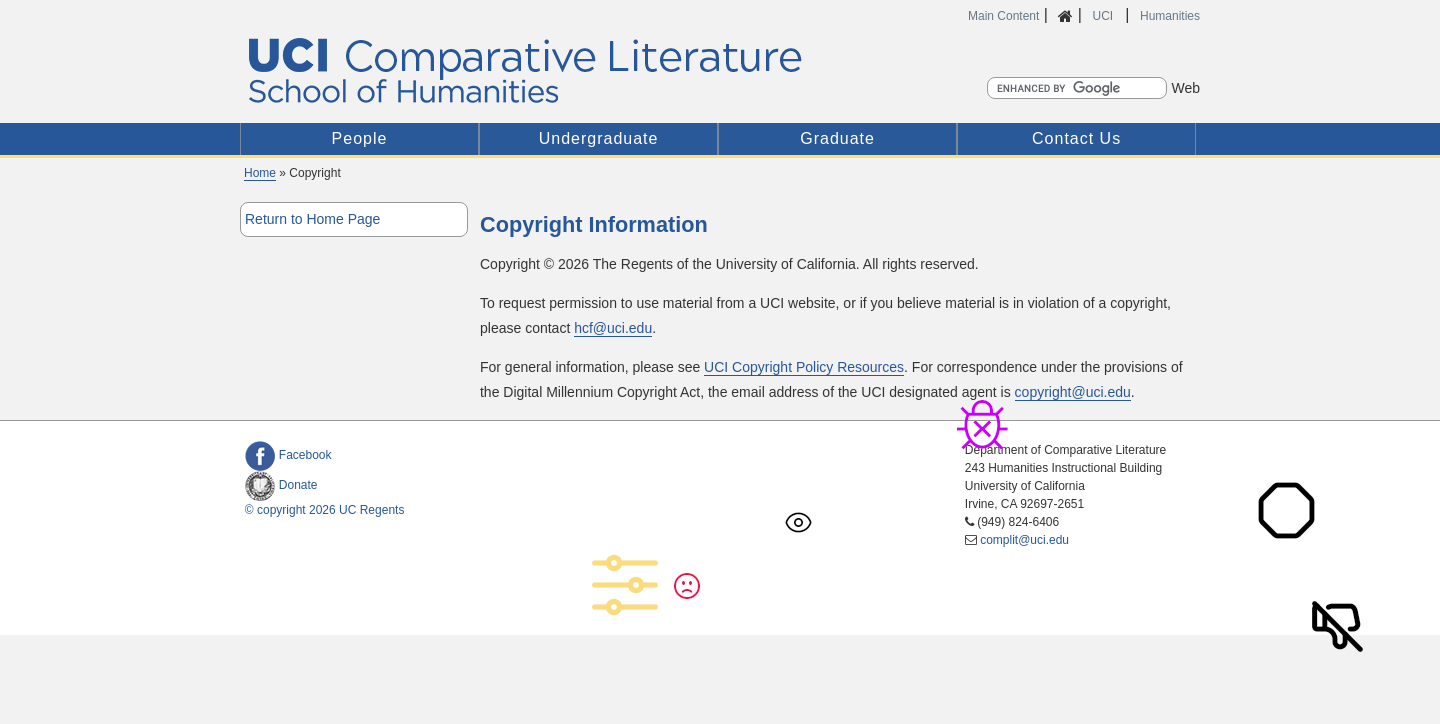 The image size is (1440, 724). What do you see at coordinates (798, 522) in the screenshot?
I see `view or preview content` at bounding box center [798, 522].